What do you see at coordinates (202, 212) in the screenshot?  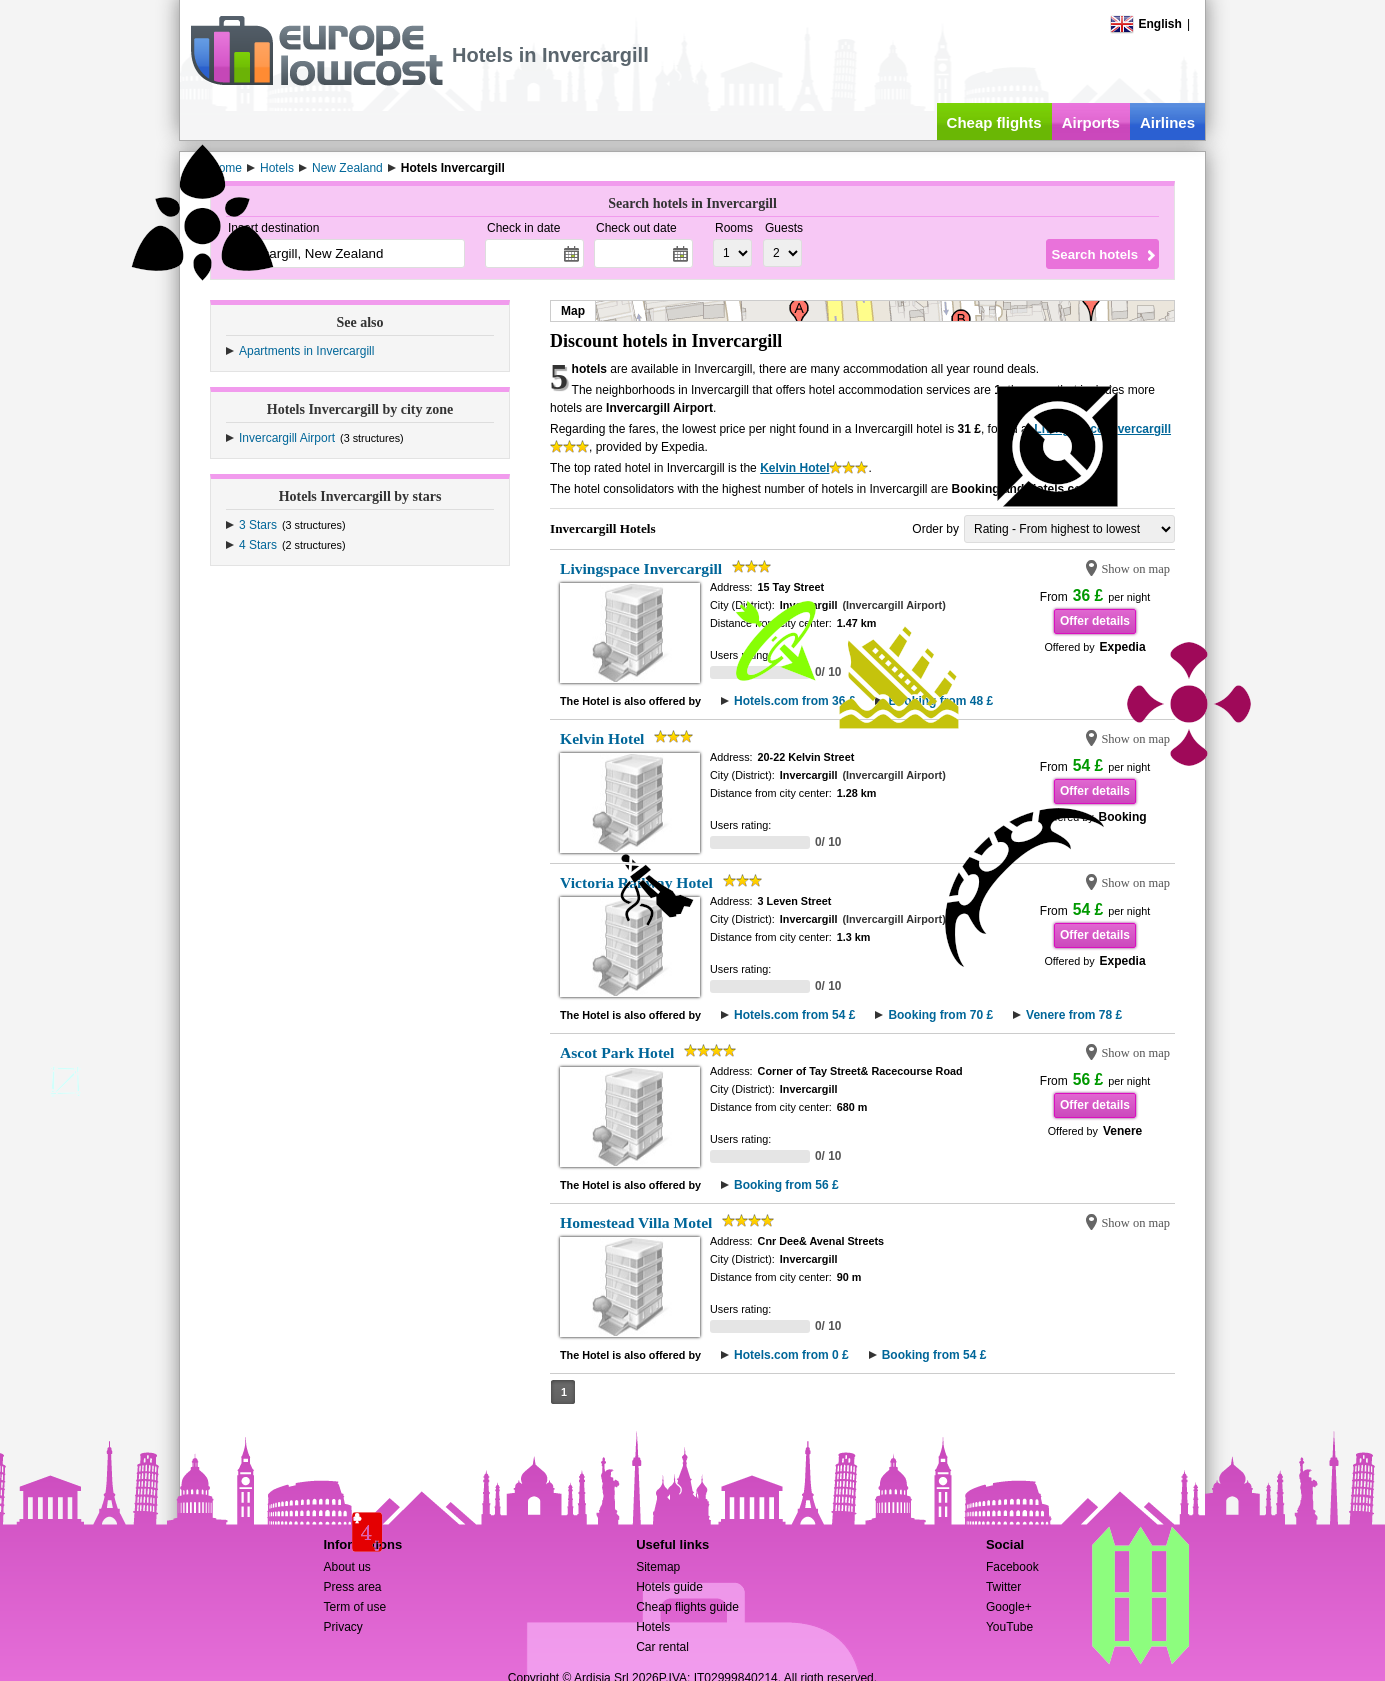 I see `represents a hive mind or collective intelligence feature` at bounding box center [202, 212].